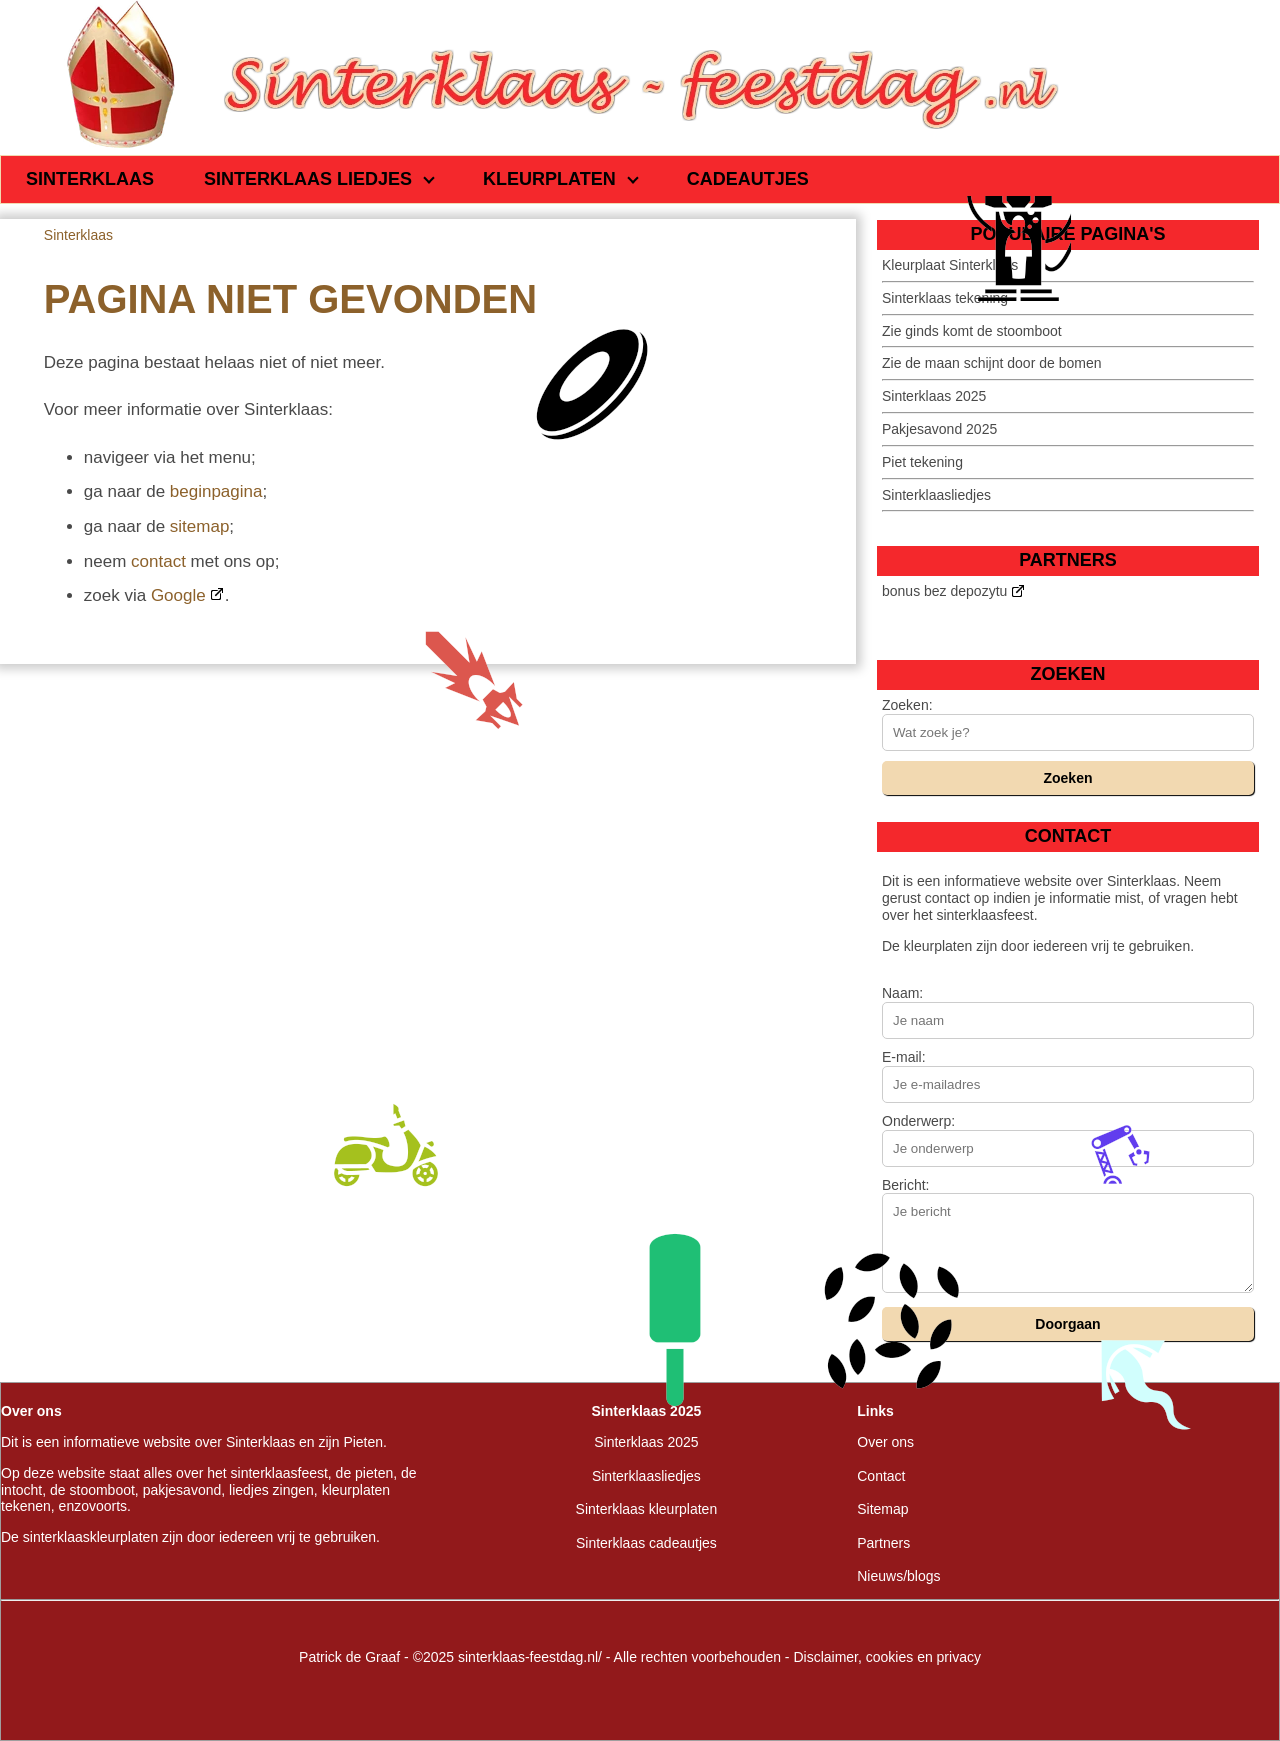 The image size is (1280, 1741). What do you see at coordinates (1018, 248) in the screenshot?
I see `enter cryogenic sleep or stasis mode` at bounding box center [1018, 248].